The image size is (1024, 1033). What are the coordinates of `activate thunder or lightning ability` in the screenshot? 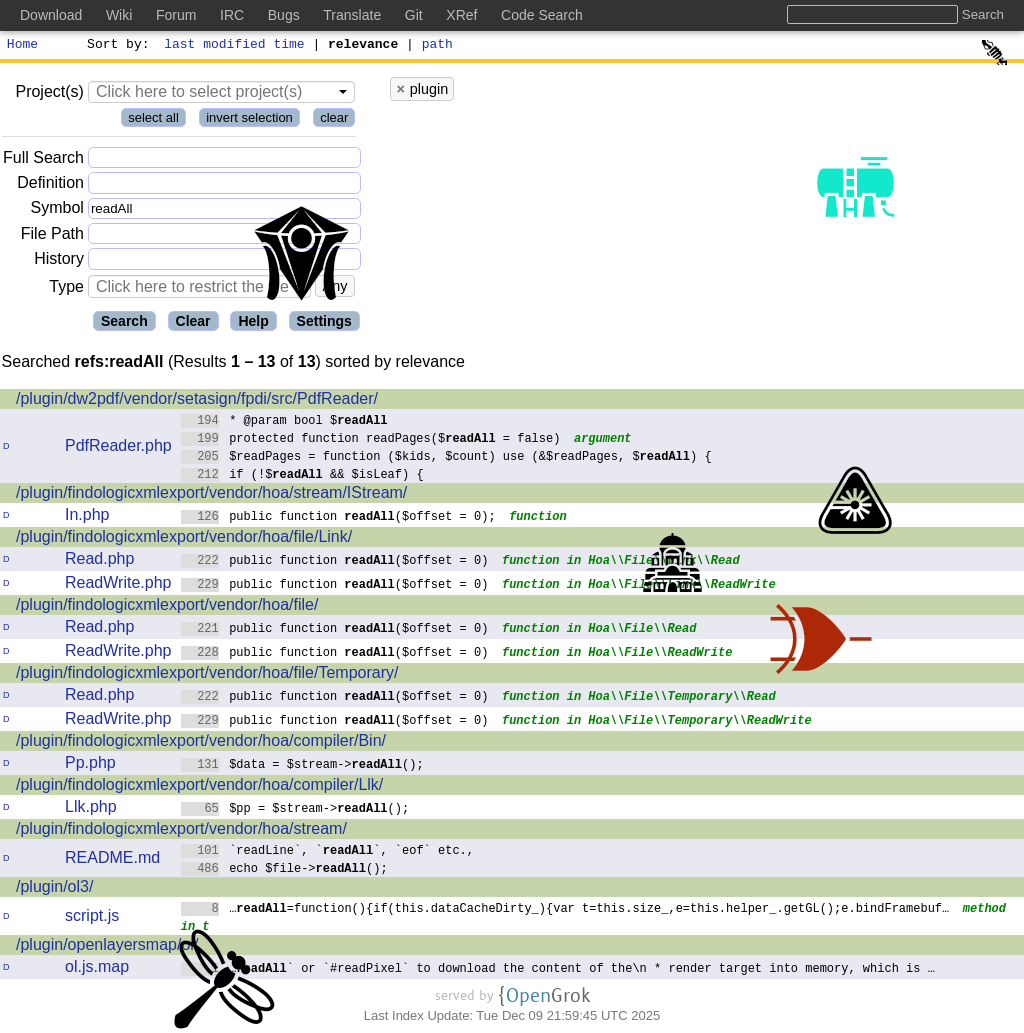 It's located at (994, 52).